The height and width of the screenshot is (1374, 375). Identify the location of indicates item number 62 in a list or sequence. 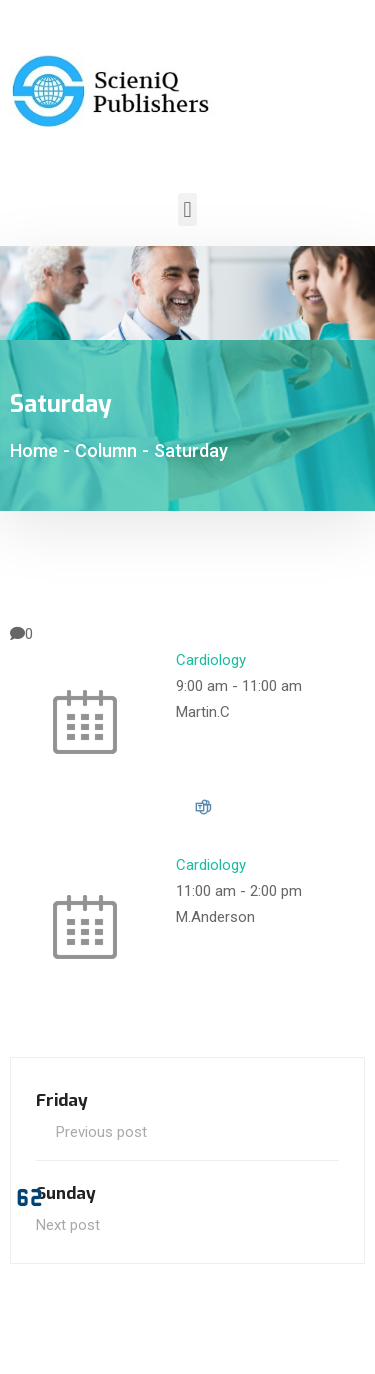
(29, 1197).